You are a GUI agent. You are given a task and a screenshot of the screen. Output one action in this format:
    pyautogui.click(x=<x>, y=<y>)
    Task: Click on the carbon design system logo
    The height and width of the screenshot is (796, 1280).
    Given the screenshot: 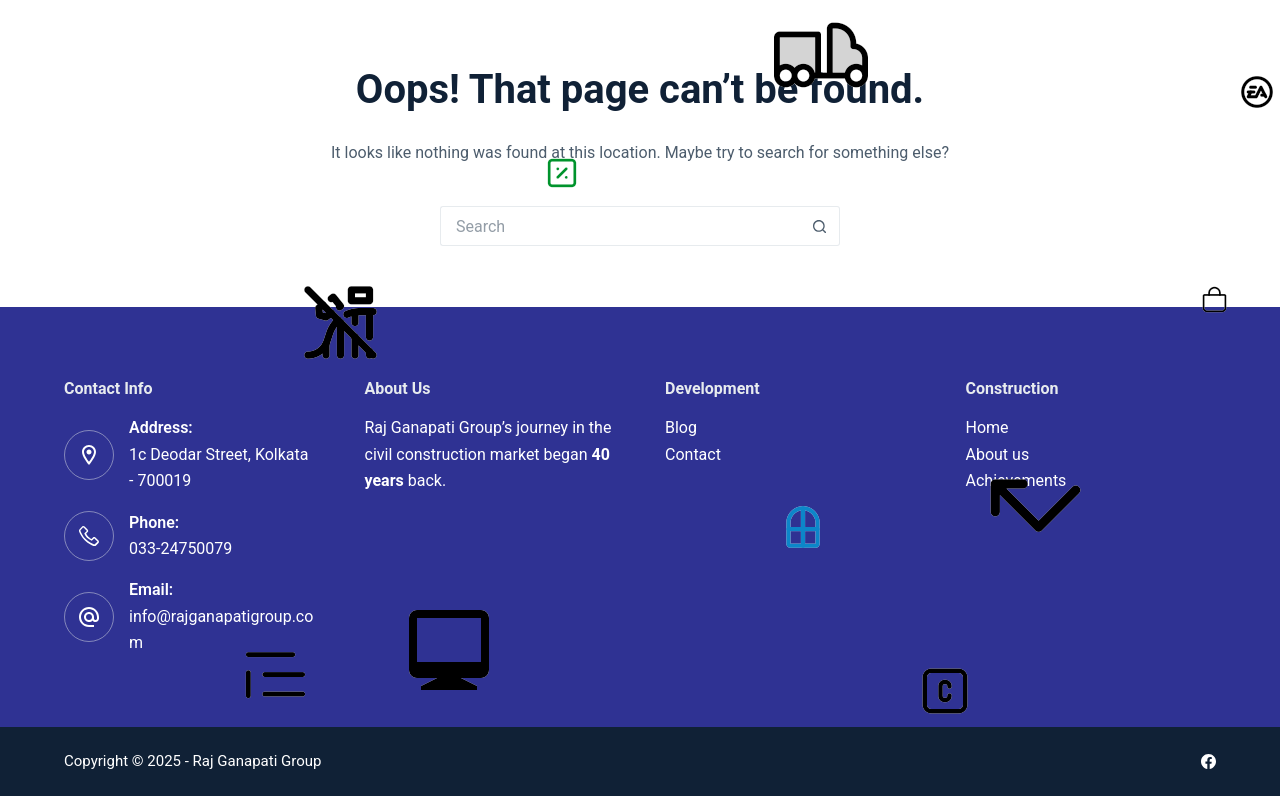 What is the action you would take?
    pyautogui.click(x=945, y=691)
    